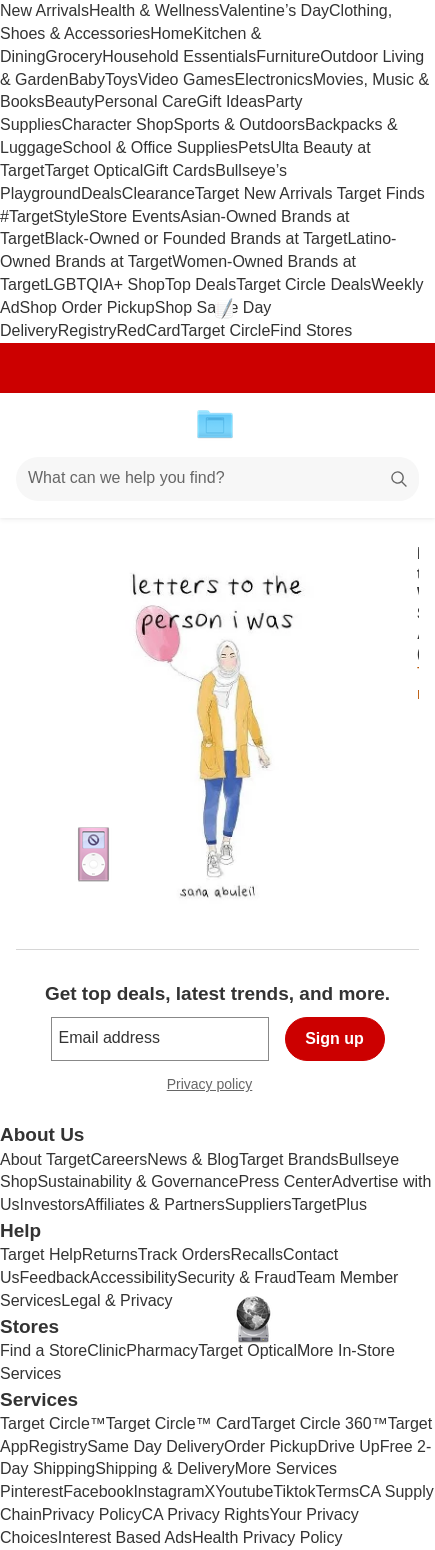 The width and height of the screenshot is (435, 1550). I want to click on open the desktop folder, so click(215, 424).